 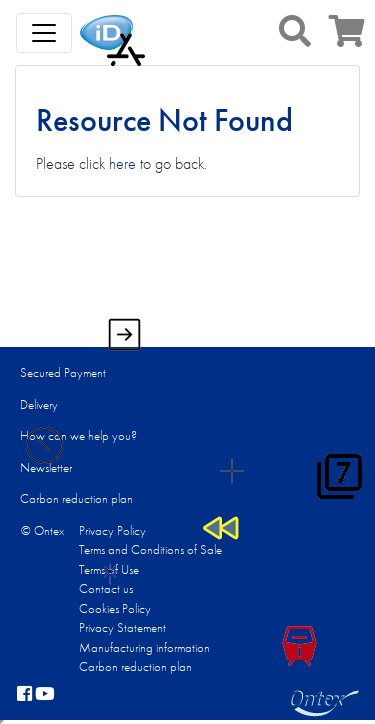 What do you see at coordinates (44, 445) in the screenshot?
I see `indicates a prohibited or restricted action` at bounding box center [44, 445].